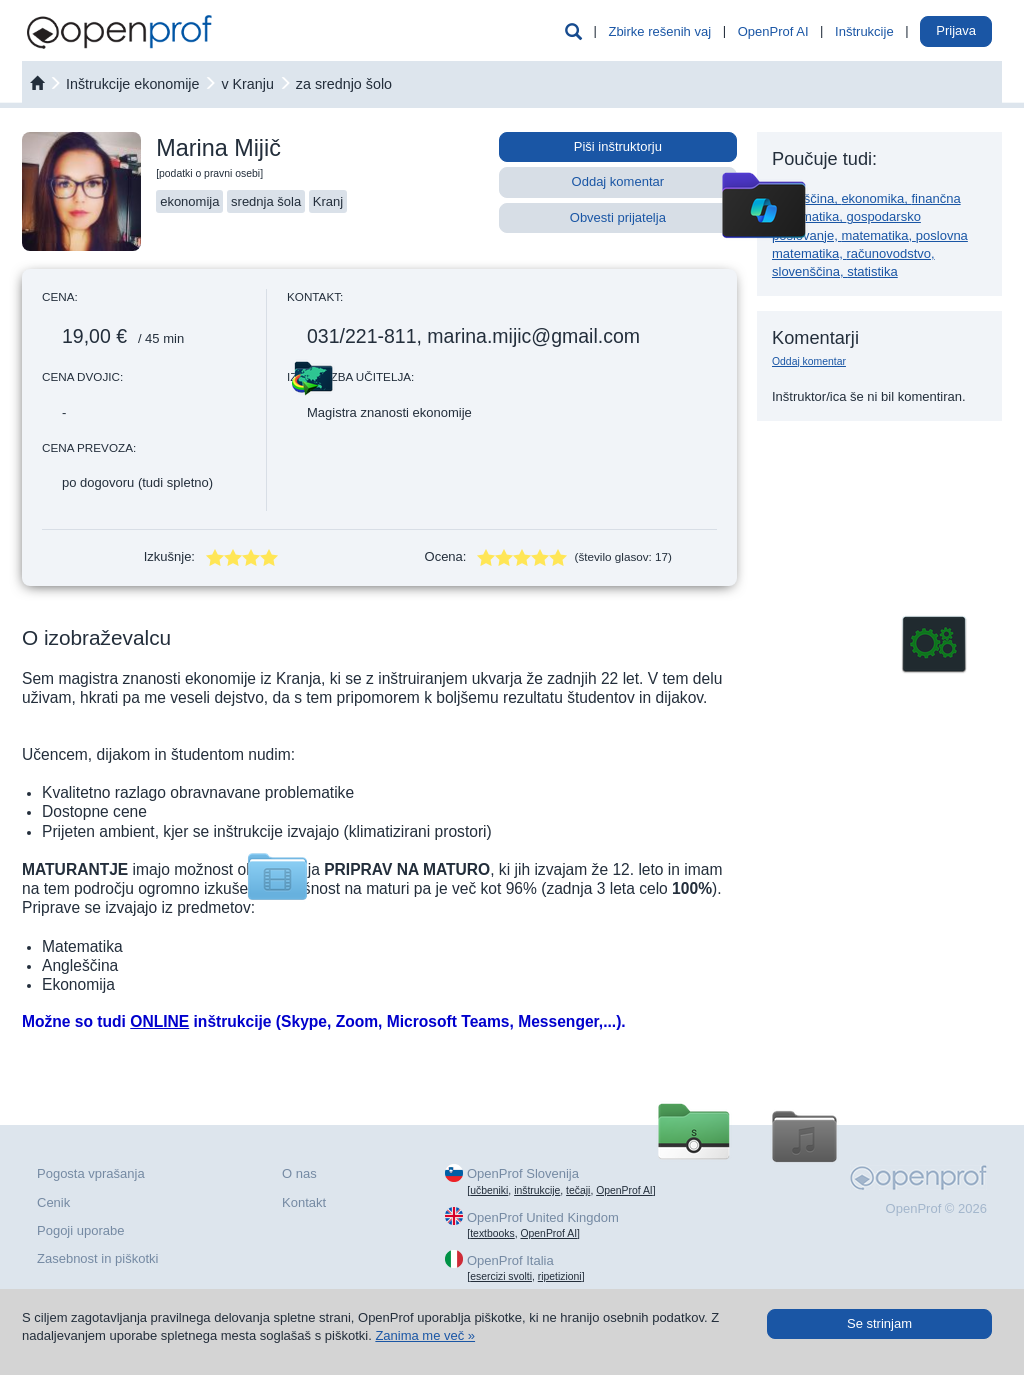 The image size is (1024, 1375). I want to click on open your videos folder, so click(277, 876).